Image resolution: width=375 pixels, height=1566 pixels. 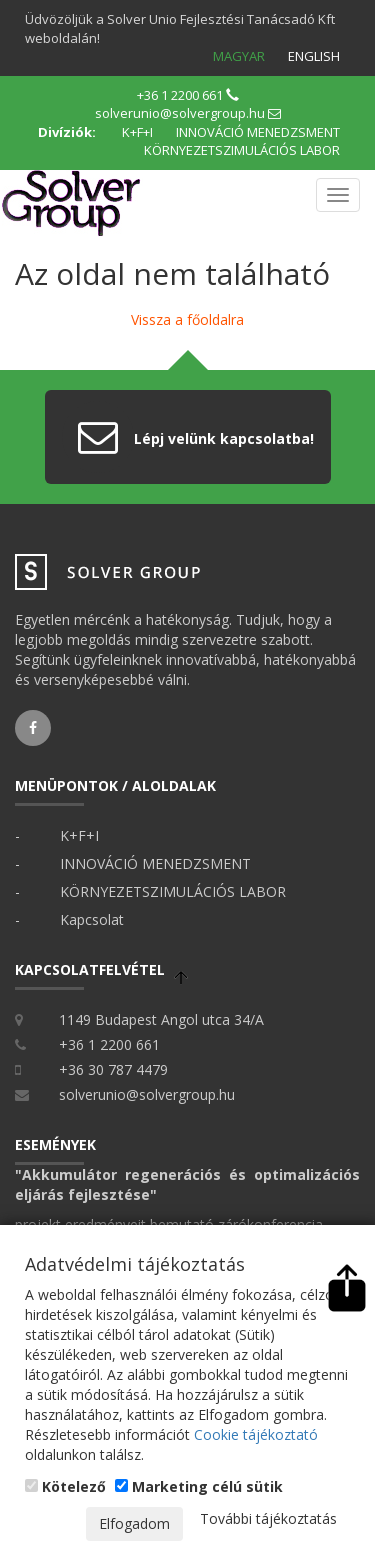 What do you see at coordinates (181, 978) in the screenshot?
I see `scroll to top of page` at bounding box center [181, 978].